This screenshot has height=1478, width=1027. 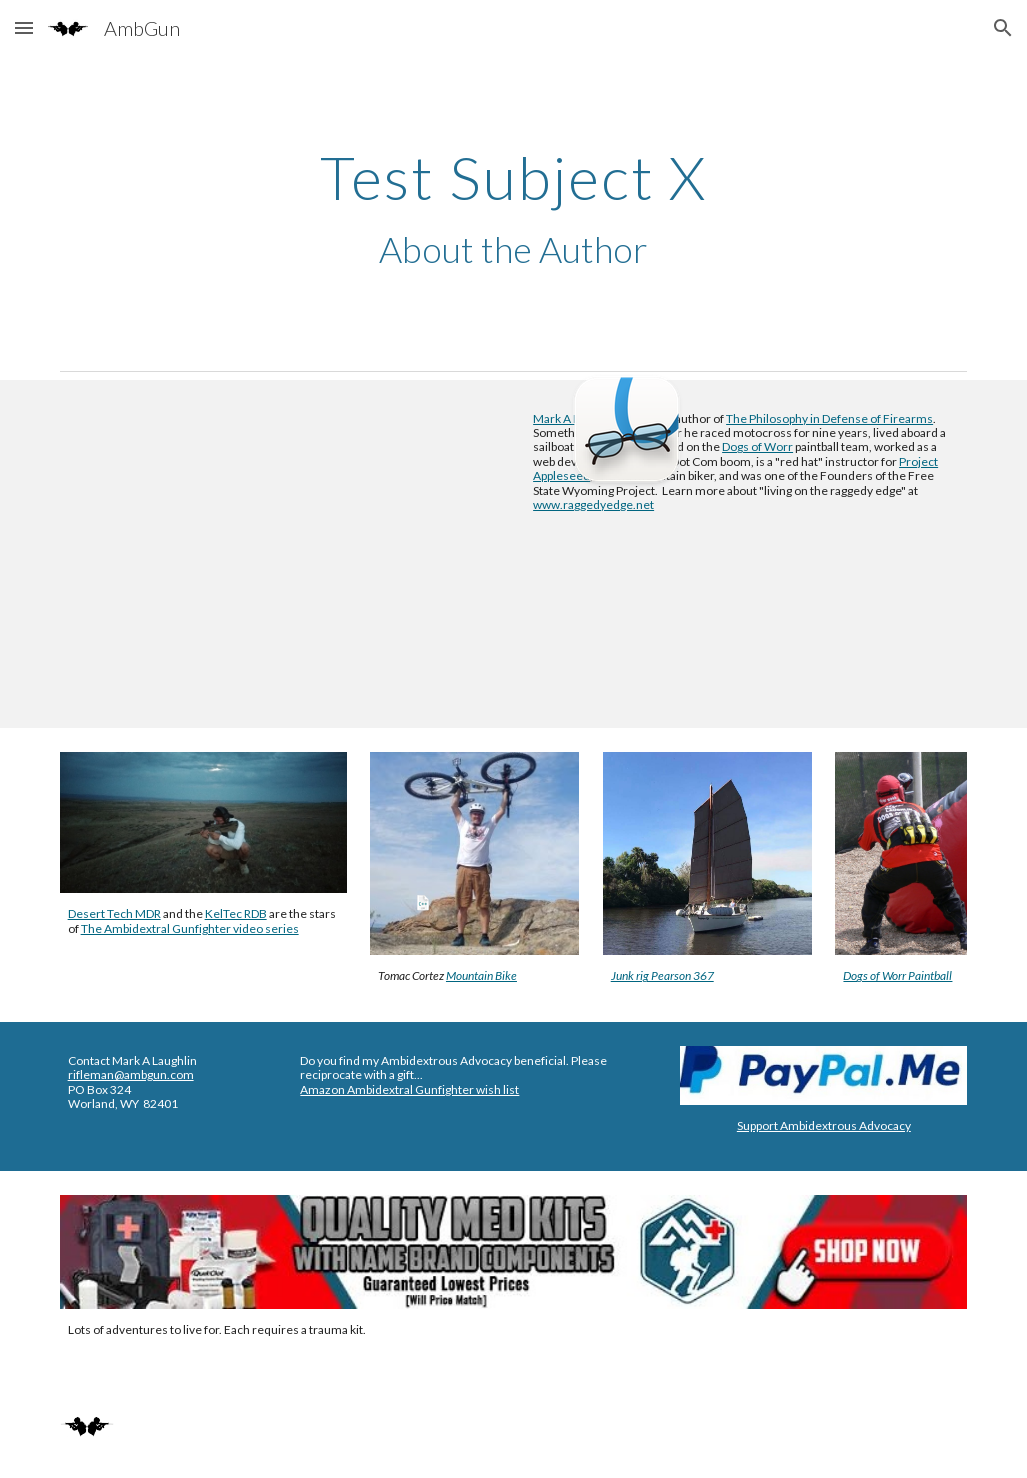 What do you see at coordinates (423, 903) in the screenshot?
I see `a C++ source code file` at bounding box center [423, 903].